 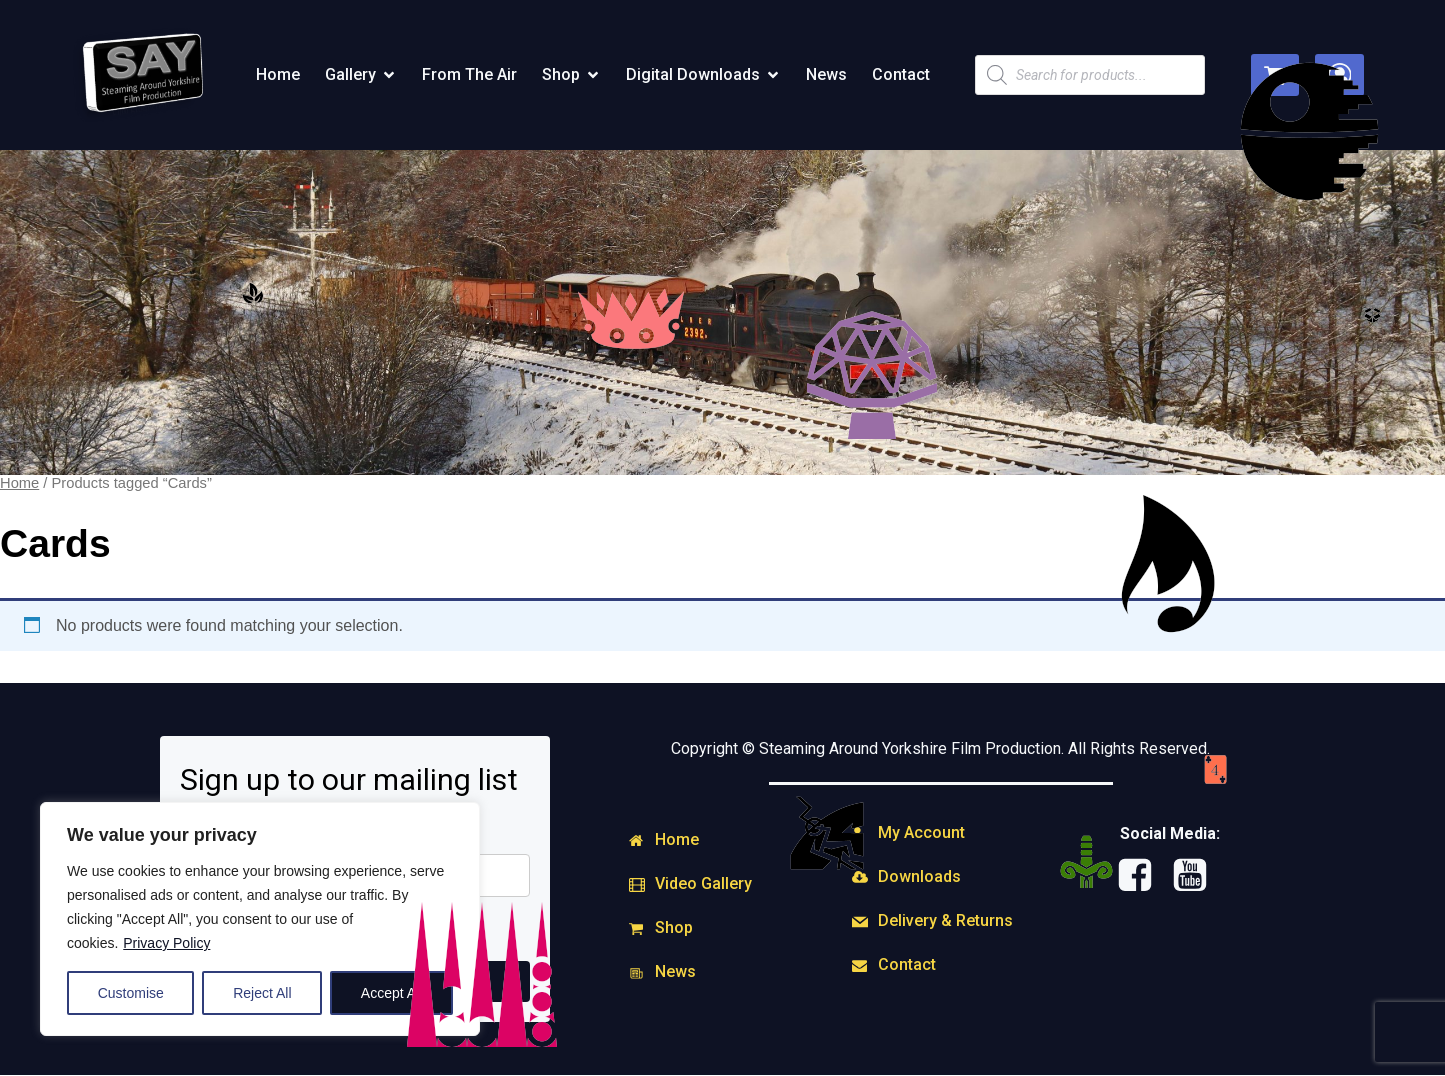 I want to click on Death Star icon from Star Wars franchise, so click(x=1309, y=131).